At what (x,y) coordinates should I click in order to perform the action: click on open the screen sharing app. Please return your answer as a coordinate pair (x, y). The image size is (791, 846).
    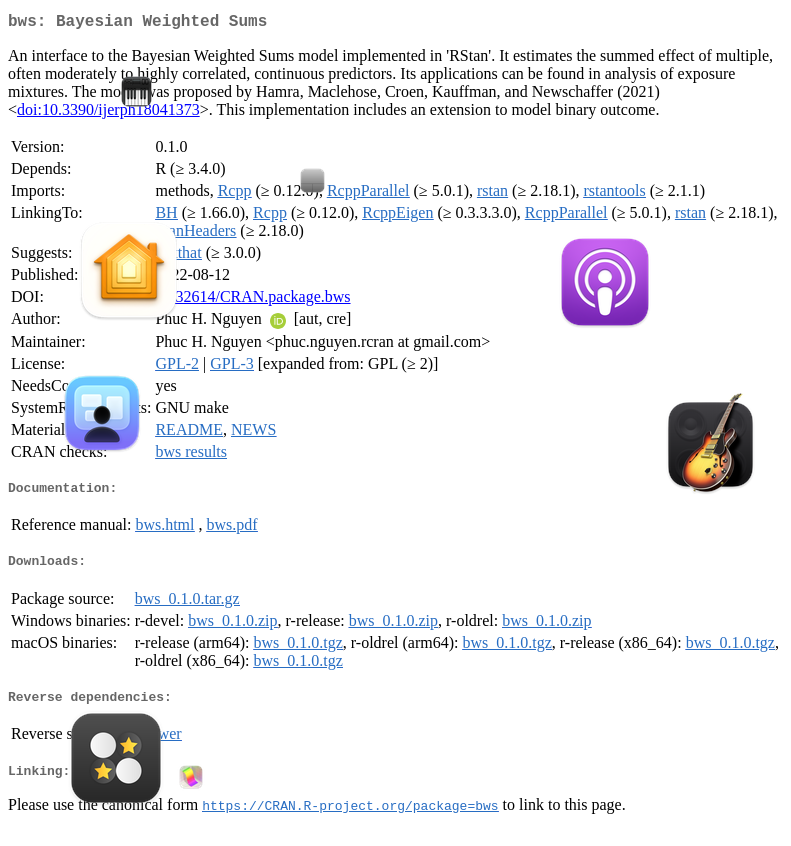
    Looking at the image, I should click on (102, 413).